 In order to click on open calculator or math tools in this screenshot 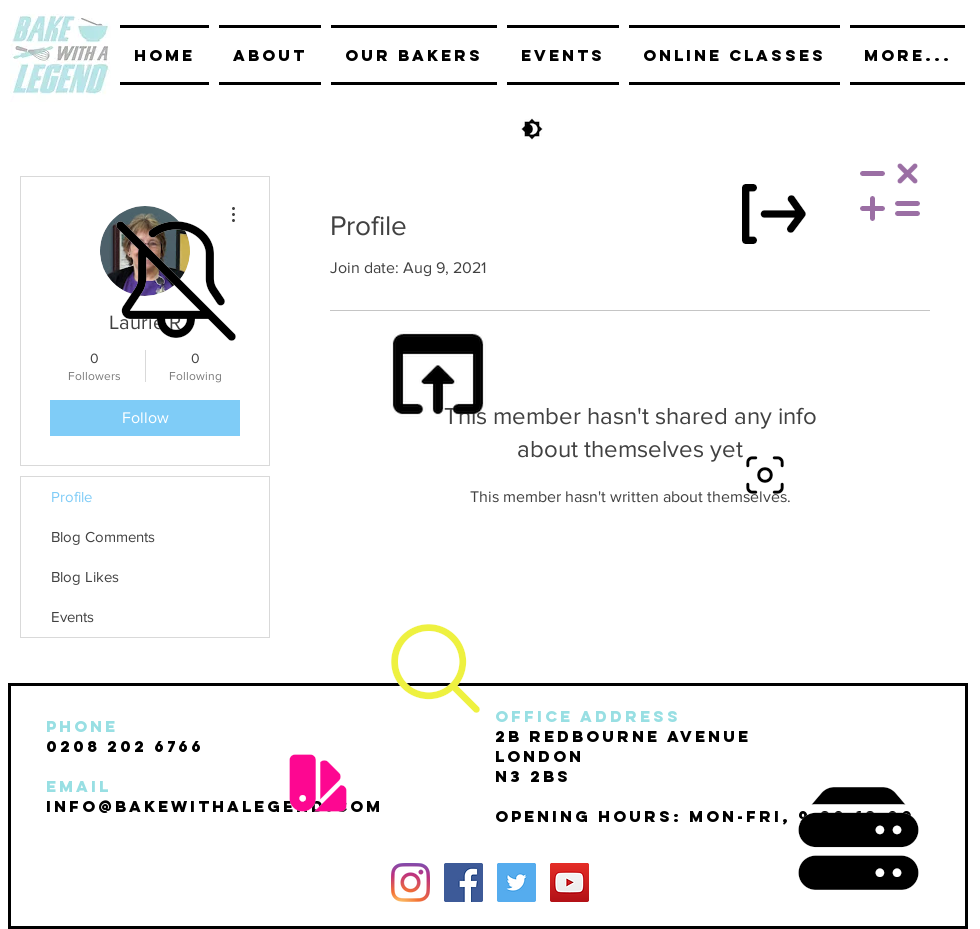, I will do `click(890, 191)`.